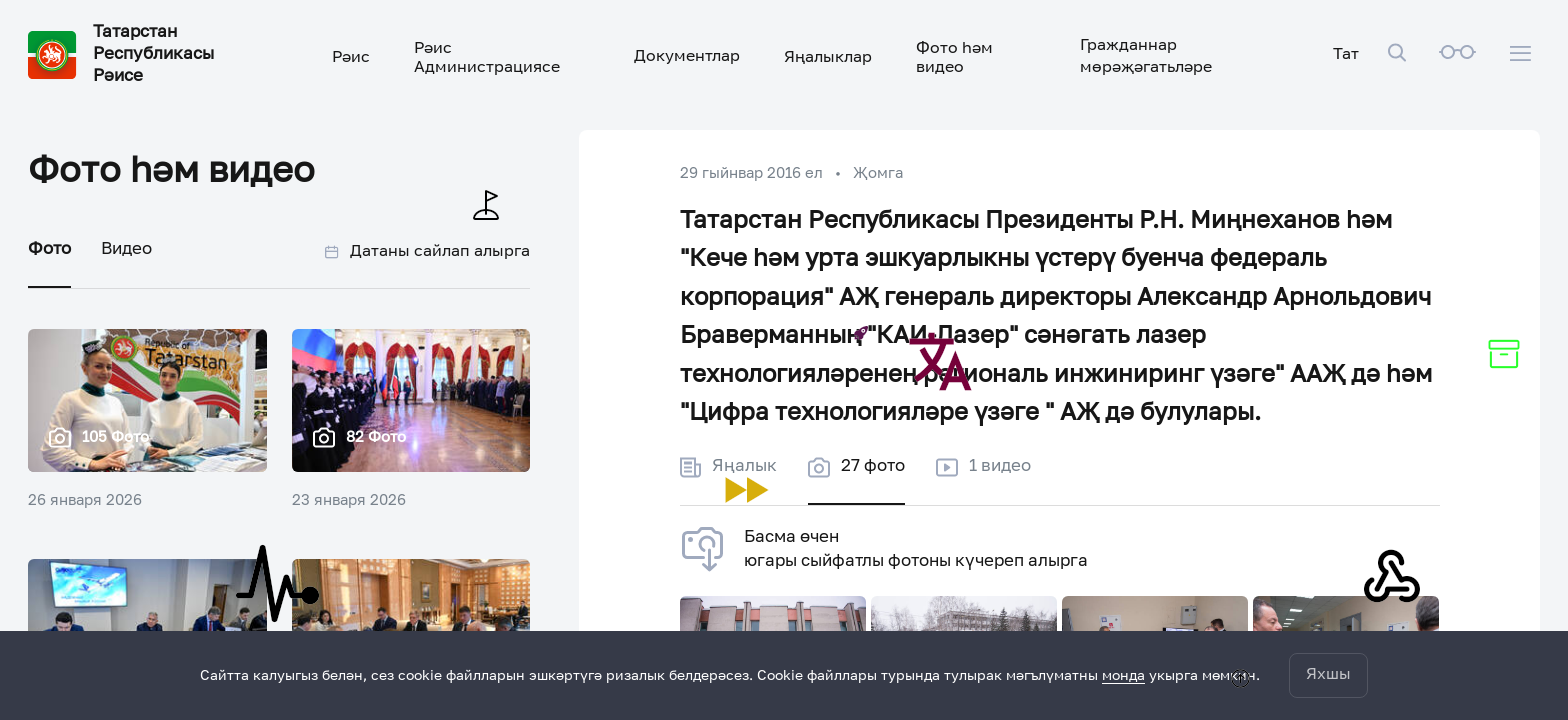 This screenshot has height=720, width=1568. Describe the element at coordinates (861, 333) in the screenshot. I see `launch or deploy an application` at that location.